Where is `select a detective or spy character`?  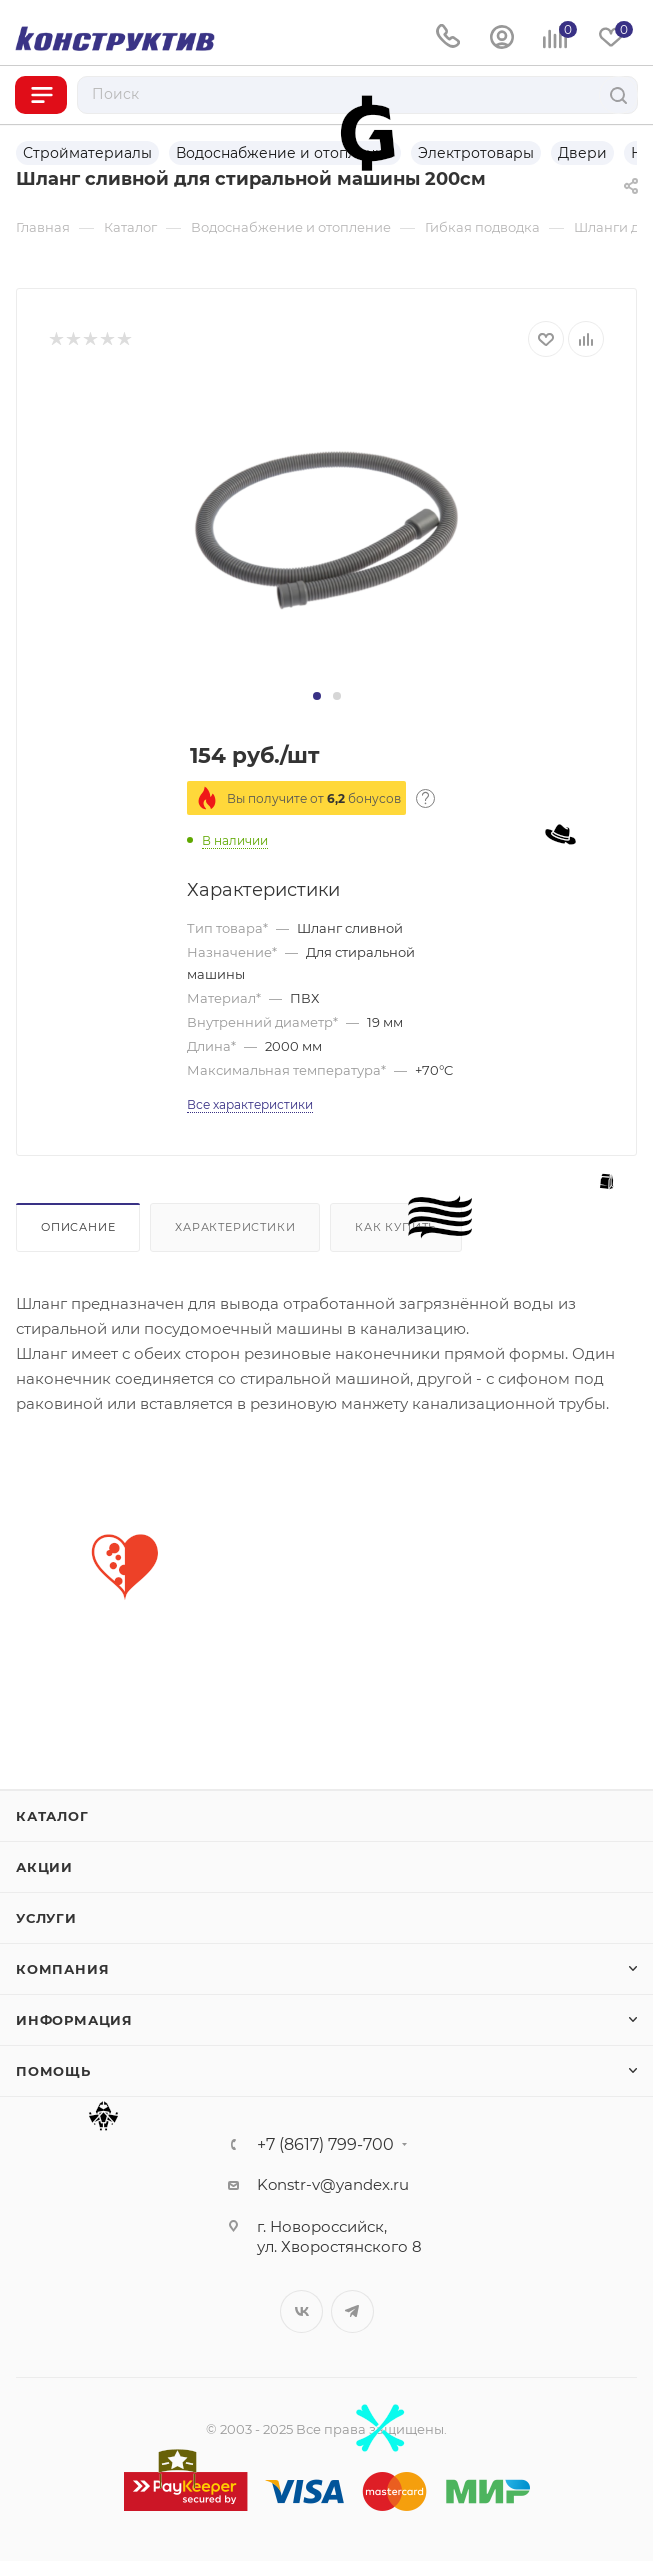 select a detective or spy character is located at coordinates (560, 834).